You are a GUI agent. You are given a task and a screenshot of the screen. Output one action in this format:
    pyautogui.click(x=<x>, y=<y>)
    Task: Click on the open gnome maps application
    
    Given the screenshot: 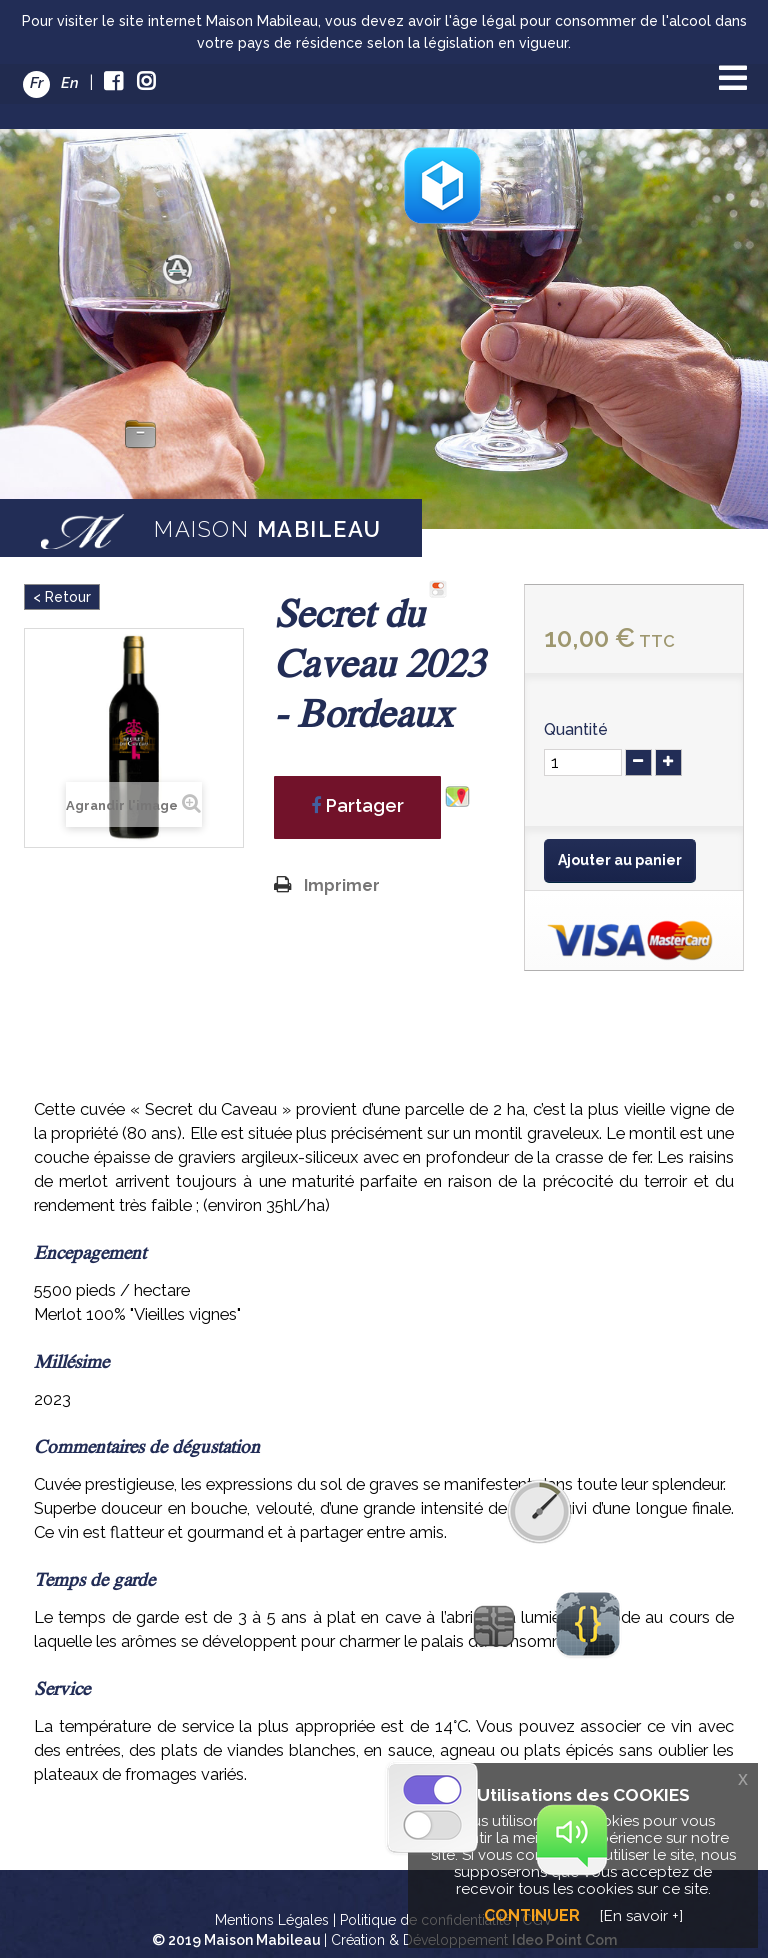 What is the action you would take?
    pyautogui.click(x=457, y=796)
    